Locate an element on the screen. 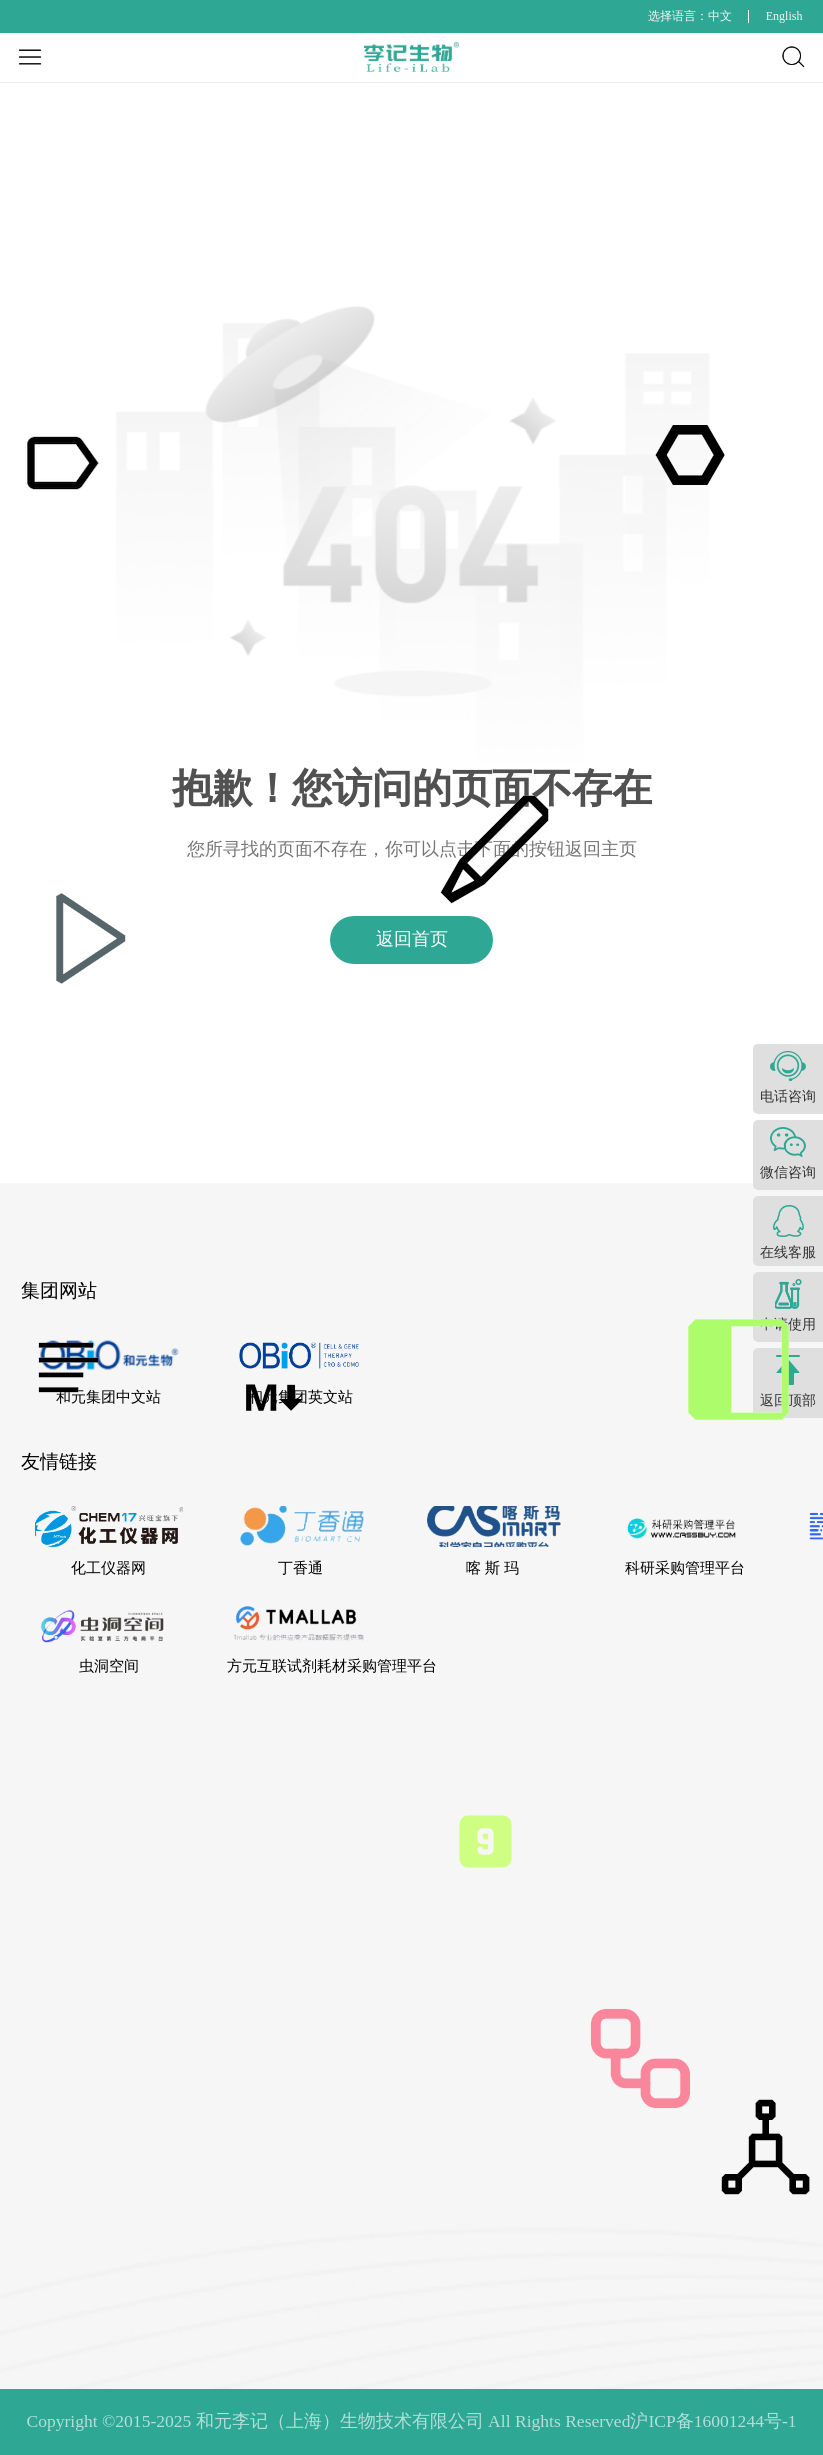 Image resolution: width=823 pixels, height=2455 pixels. view or manage workflow automation is located at coordinates (640, 2058).